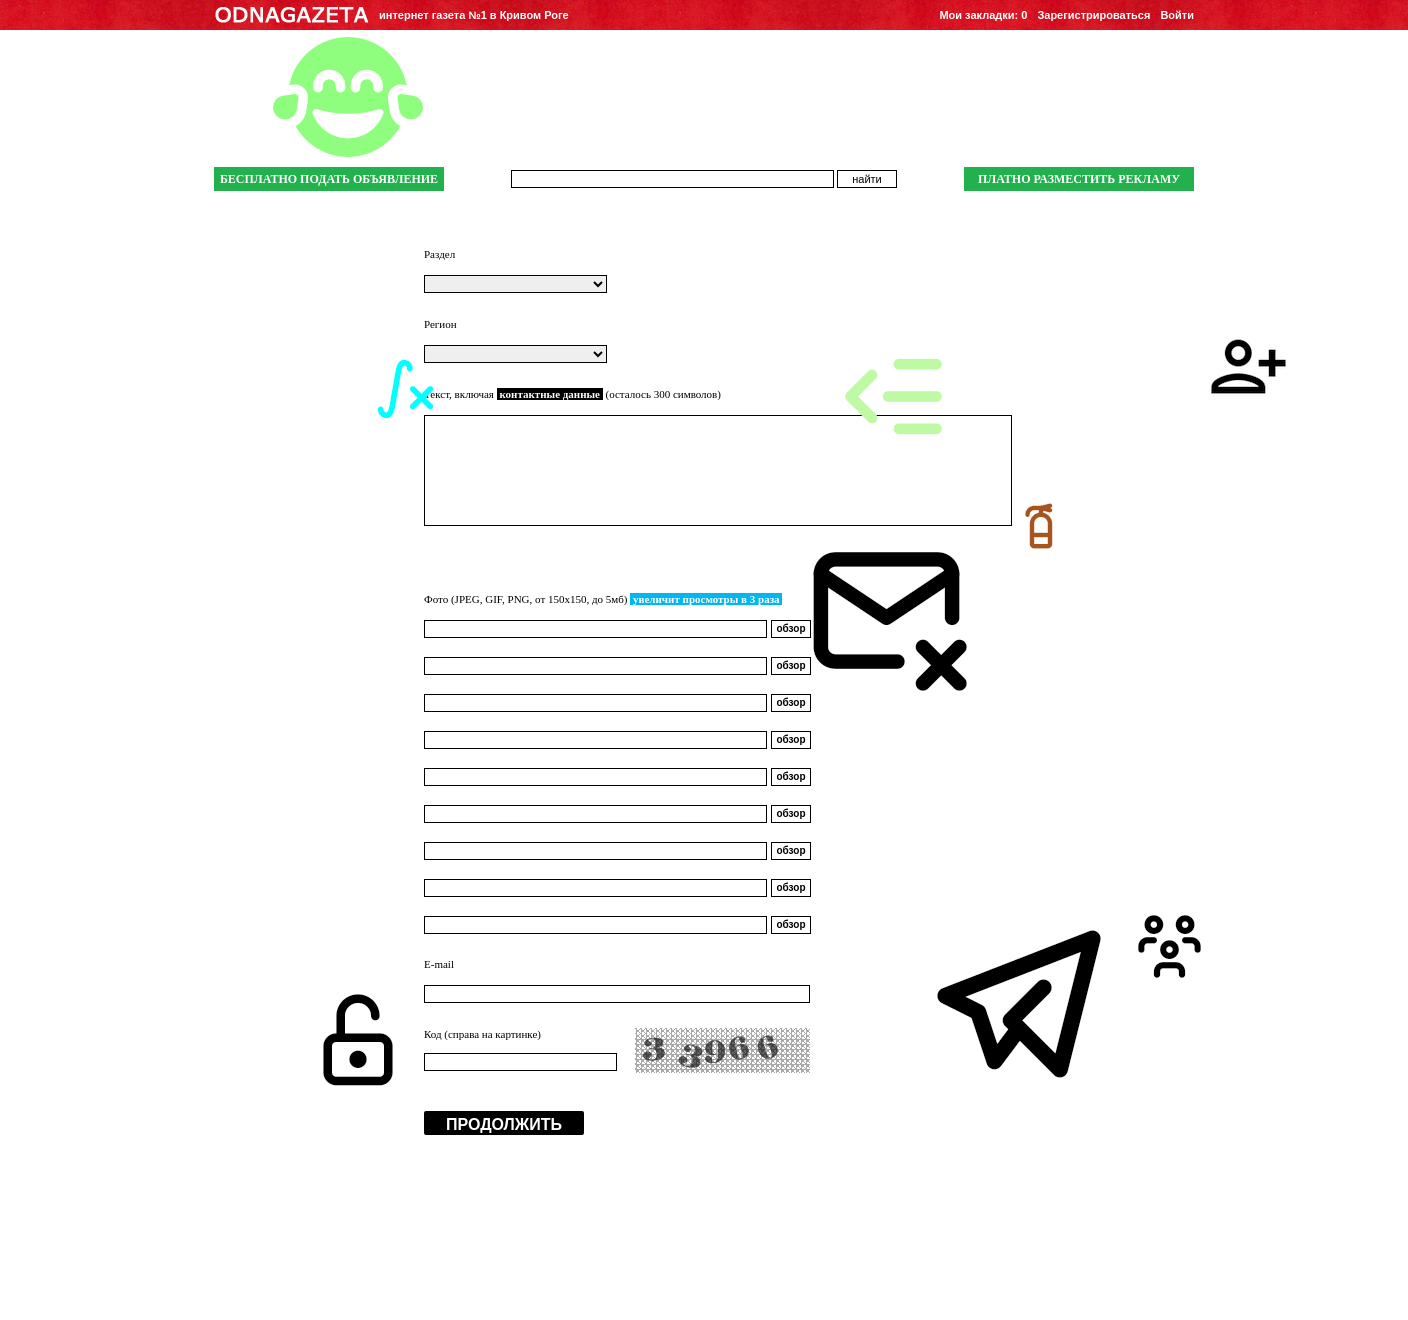  I want to click on access fire safety information, so click(1041, 526).